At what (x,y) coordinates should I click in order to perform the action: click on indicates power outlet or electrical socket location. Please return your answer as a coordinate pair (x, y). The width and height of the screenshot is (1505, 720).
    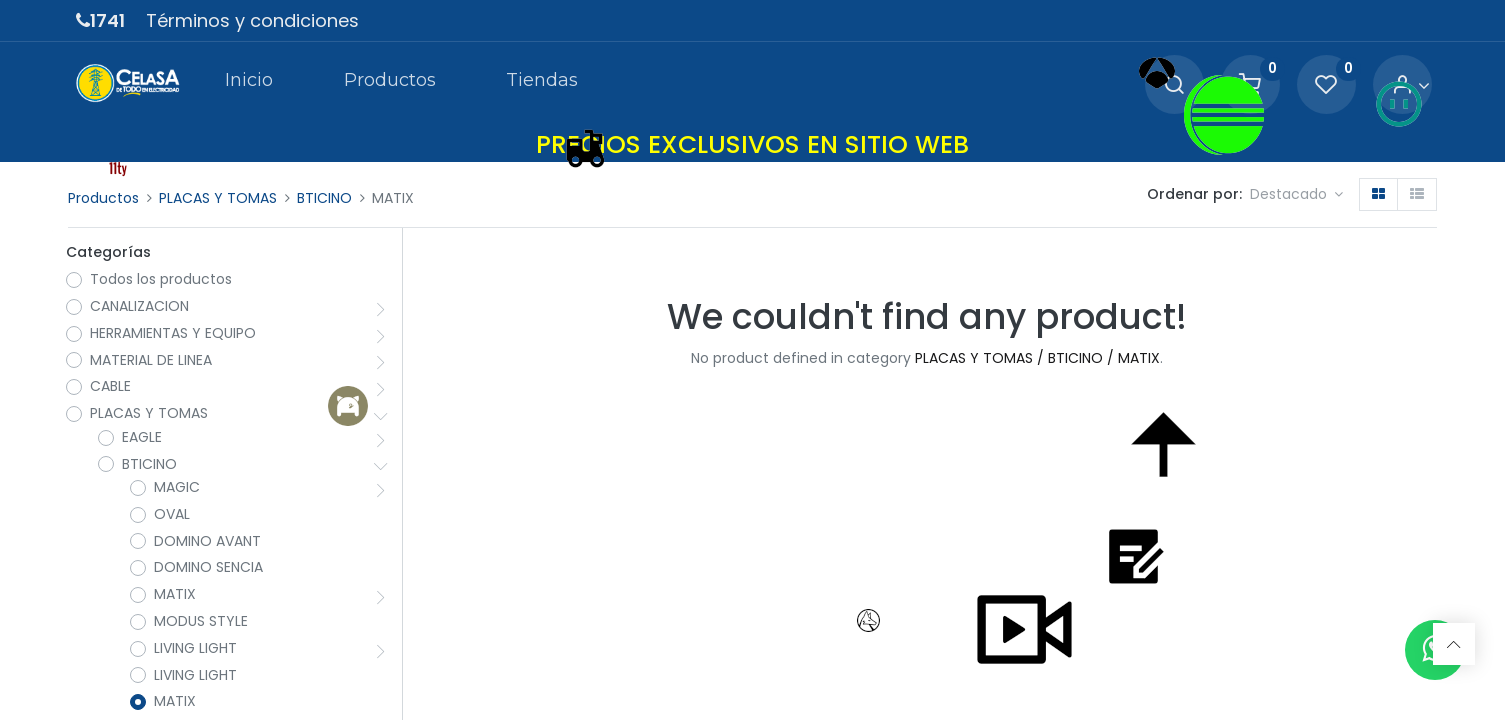
    Looking at the image, I should click on (1399, 104).